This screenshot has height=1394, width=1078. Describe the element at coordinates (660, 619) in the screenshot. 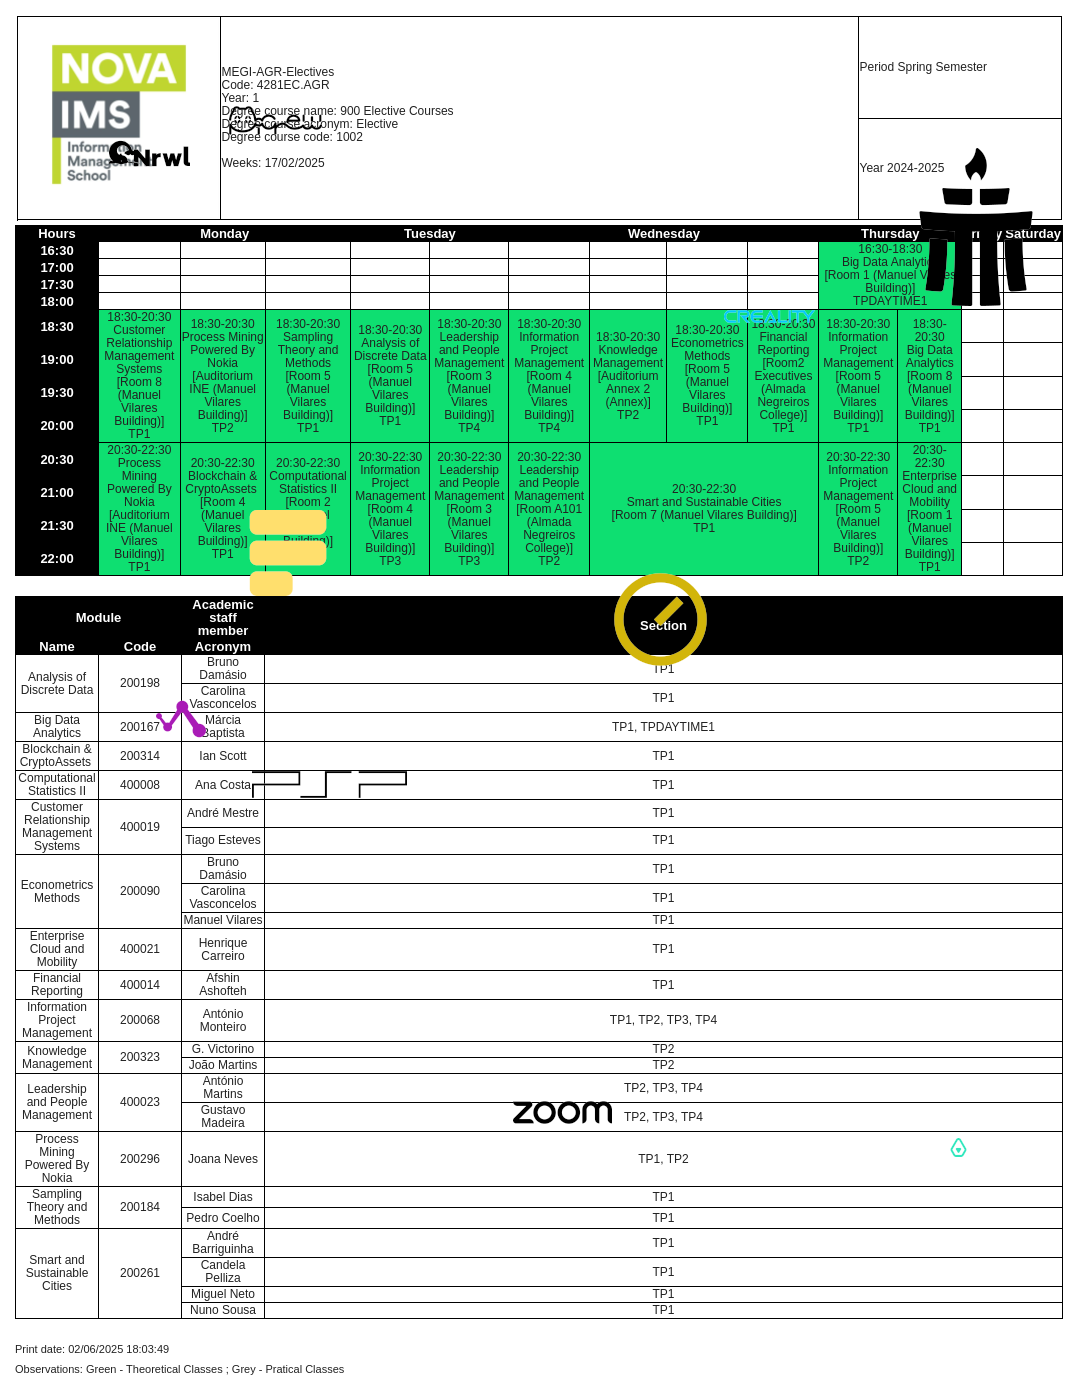

I see `set a countdown timer` at that location.